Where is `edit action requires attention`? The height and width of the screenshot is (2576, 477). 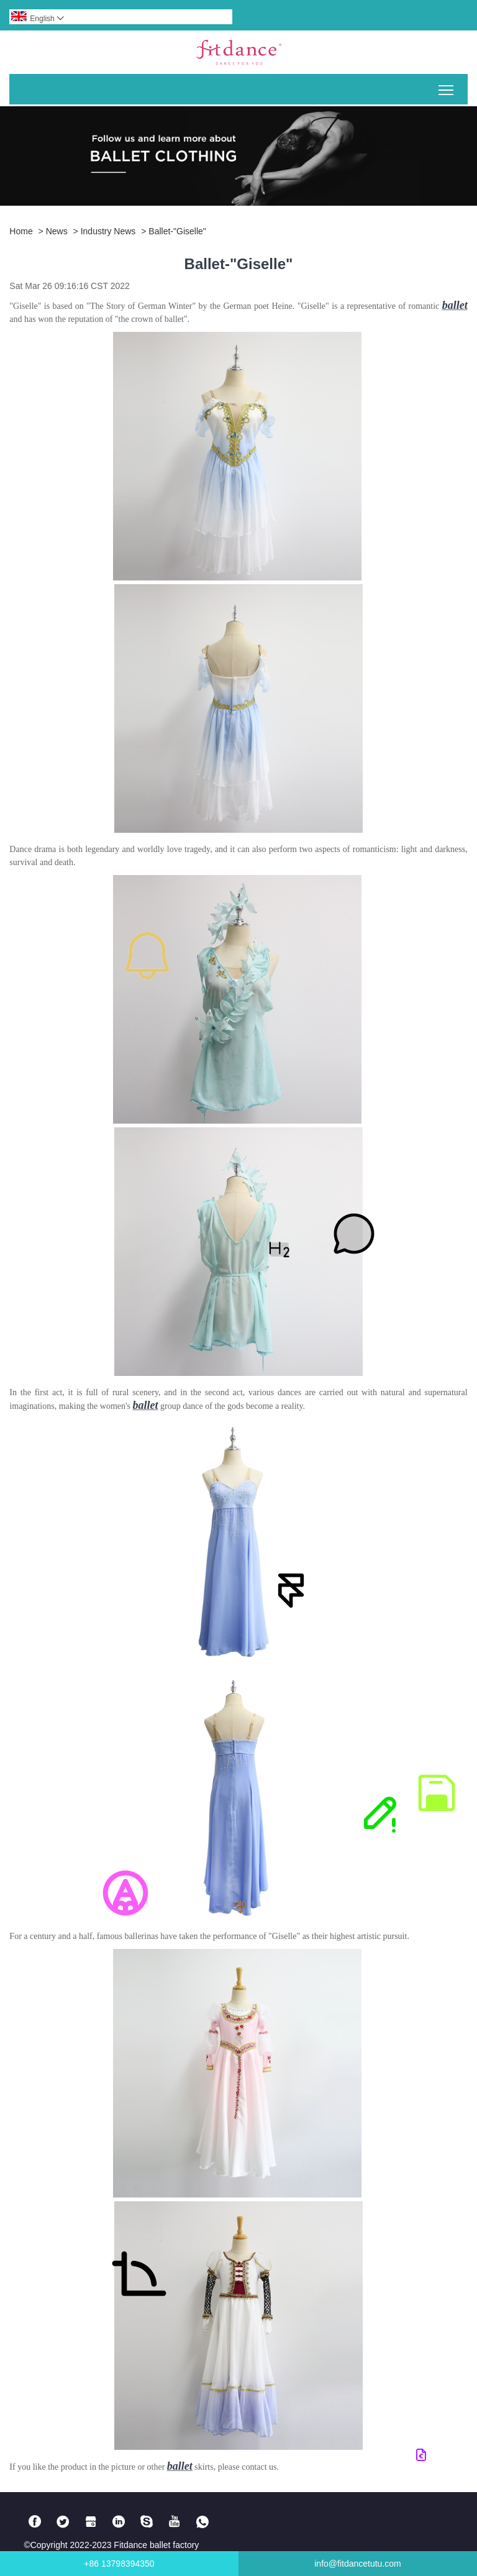
edit action requires attention is located at coordinates (381, 1812).